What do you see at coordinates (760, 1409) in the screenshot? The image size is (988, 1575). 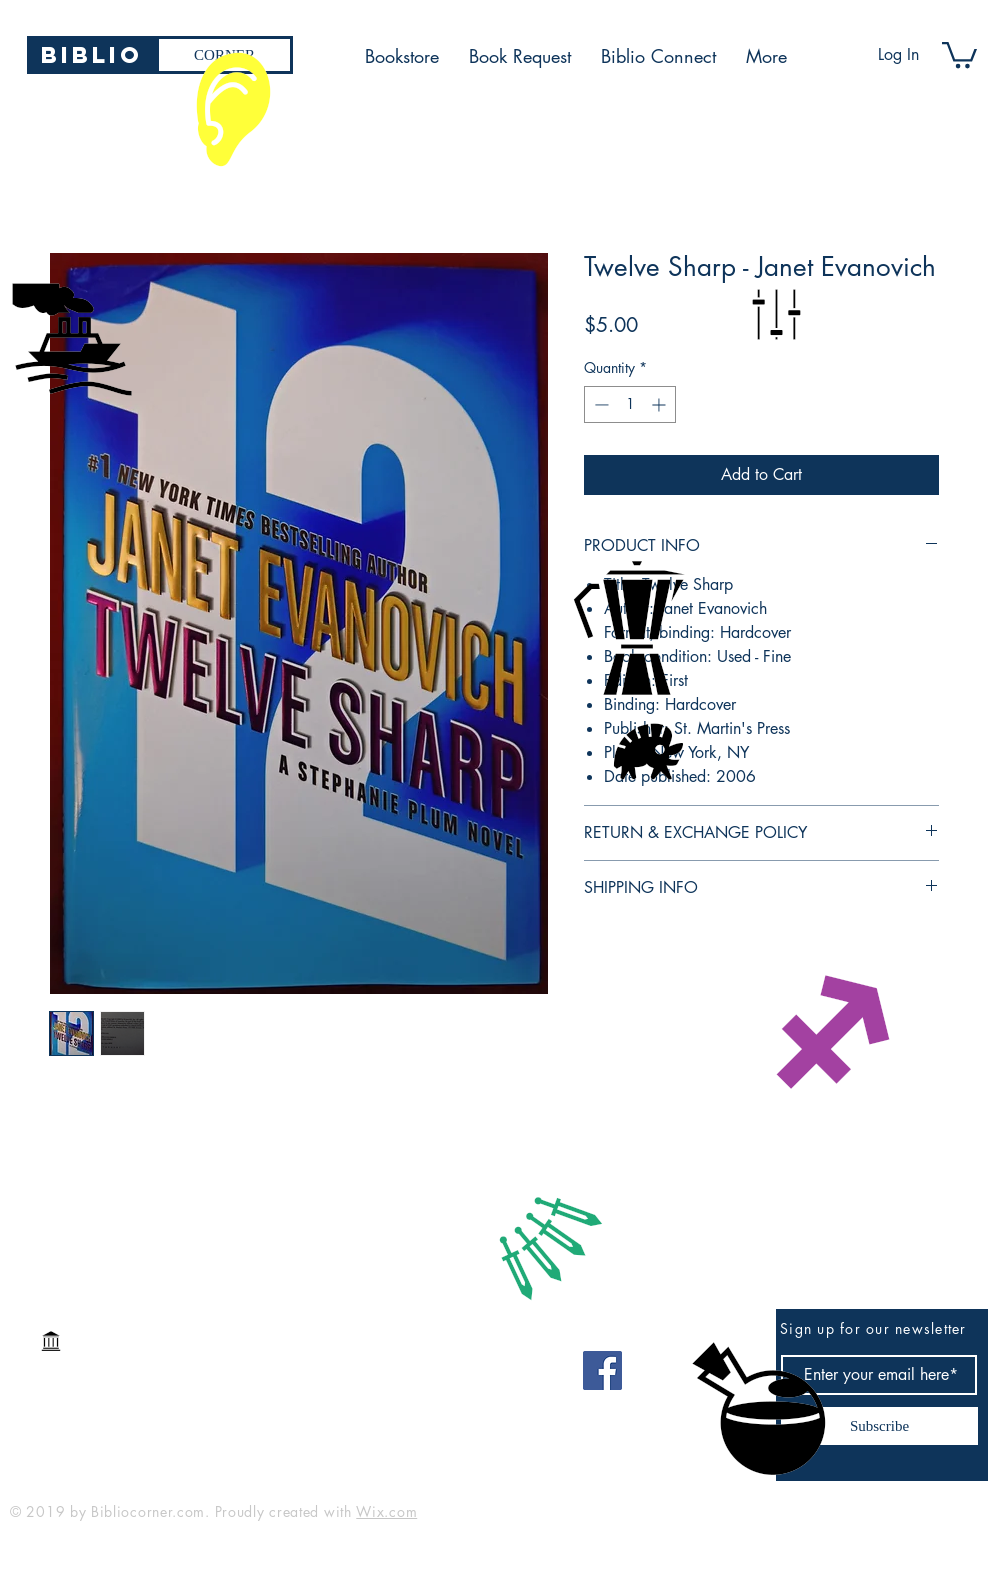 I see `use a potion or consumable item` at bounding box center [760, 1409].